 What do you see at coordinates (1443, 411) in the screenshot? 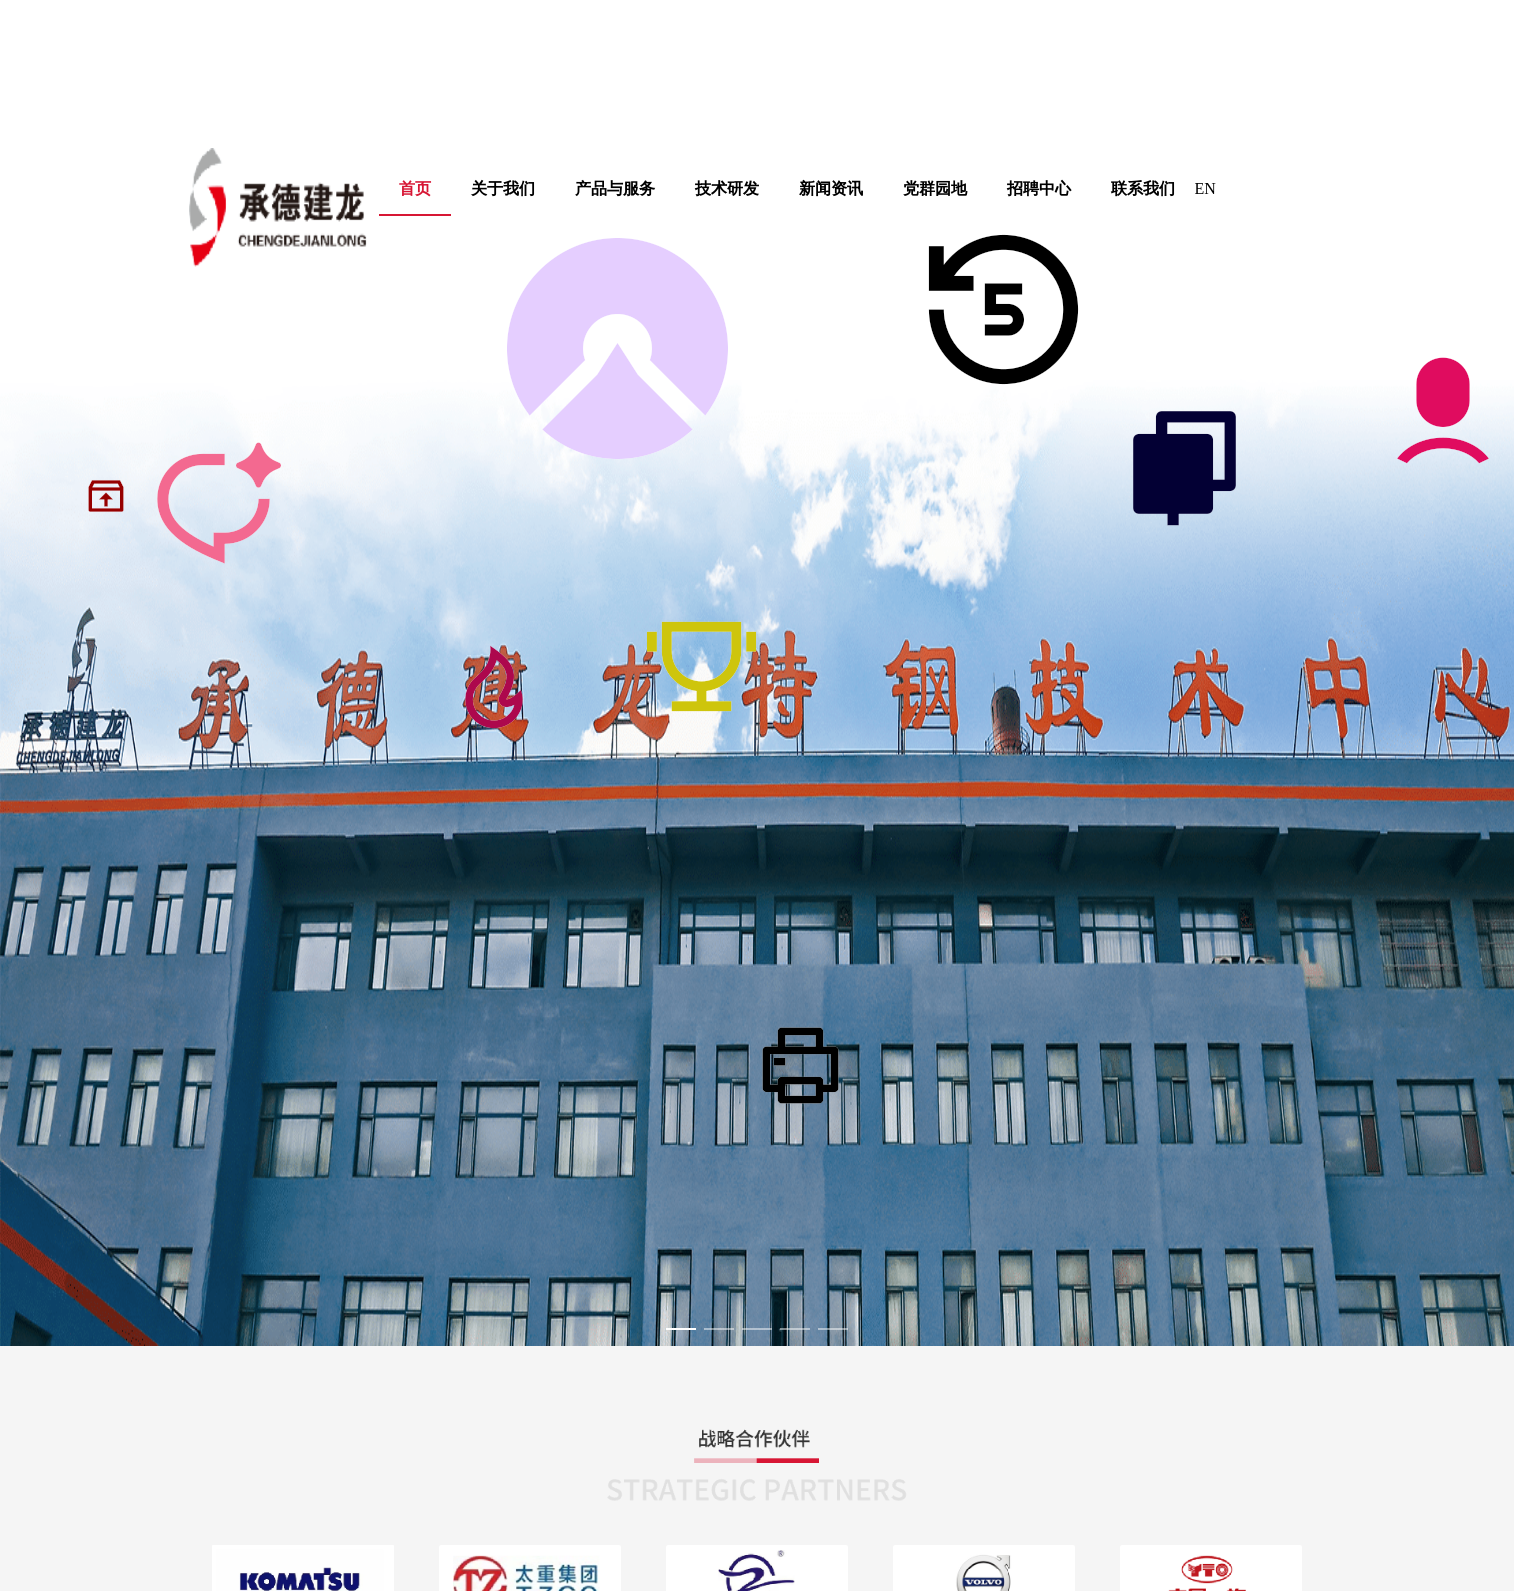
I see `view your profile` at bounding box center [1443, 411].